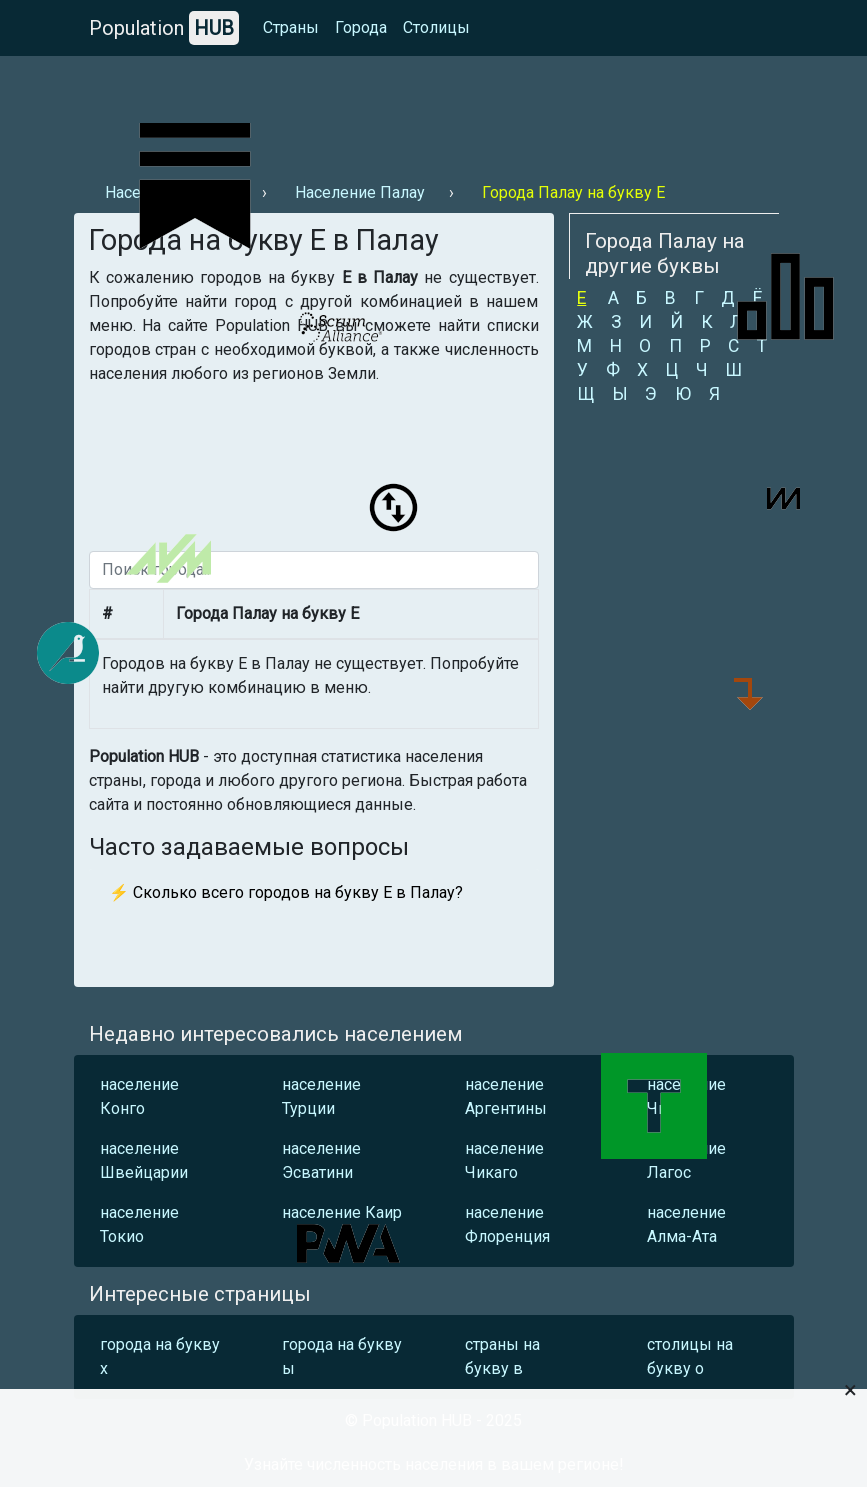  What do you see at coordinates (785, 296) in the screenshot?
I see `view analytics or statistics` at bounding box center [785, 296].